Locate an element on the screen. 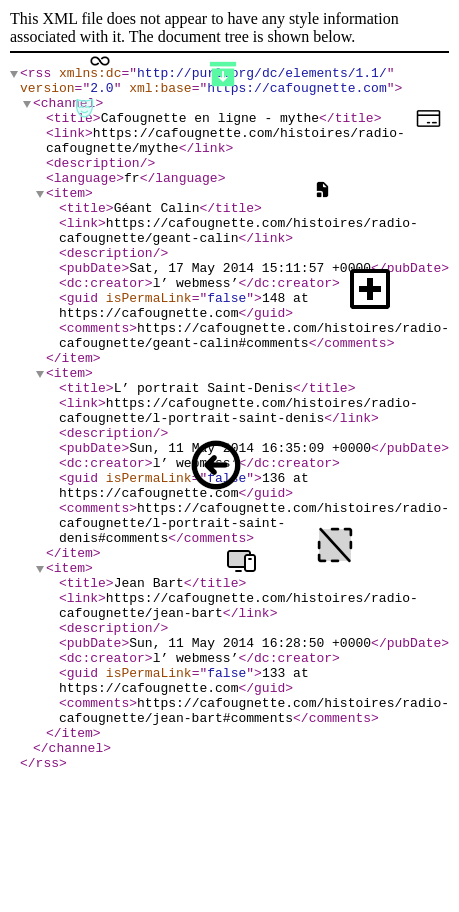  manage payment methods is located at coordinates (428, 118).